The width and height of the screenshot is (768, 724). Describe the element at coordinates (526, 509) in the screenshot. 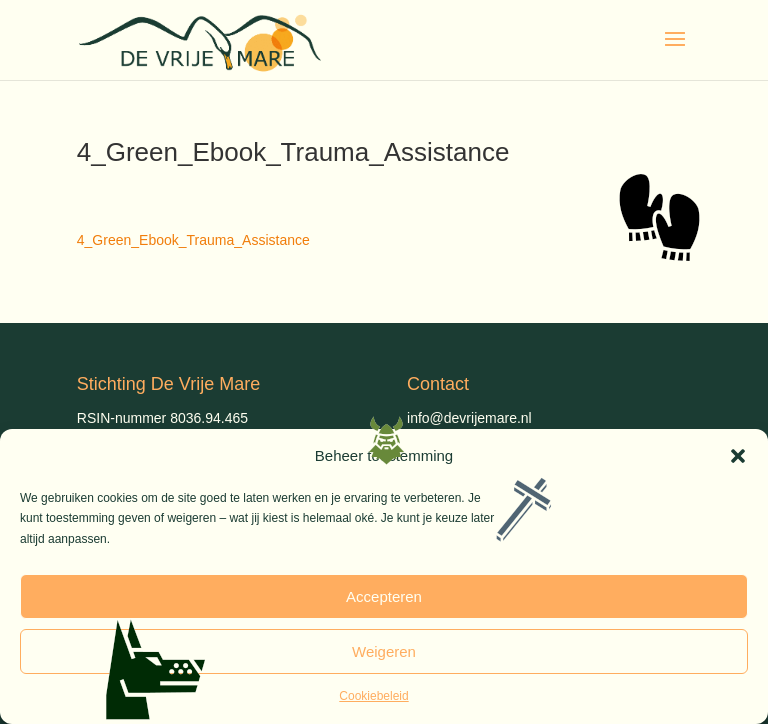

I see `indicates religious or faith-based content` at that location.